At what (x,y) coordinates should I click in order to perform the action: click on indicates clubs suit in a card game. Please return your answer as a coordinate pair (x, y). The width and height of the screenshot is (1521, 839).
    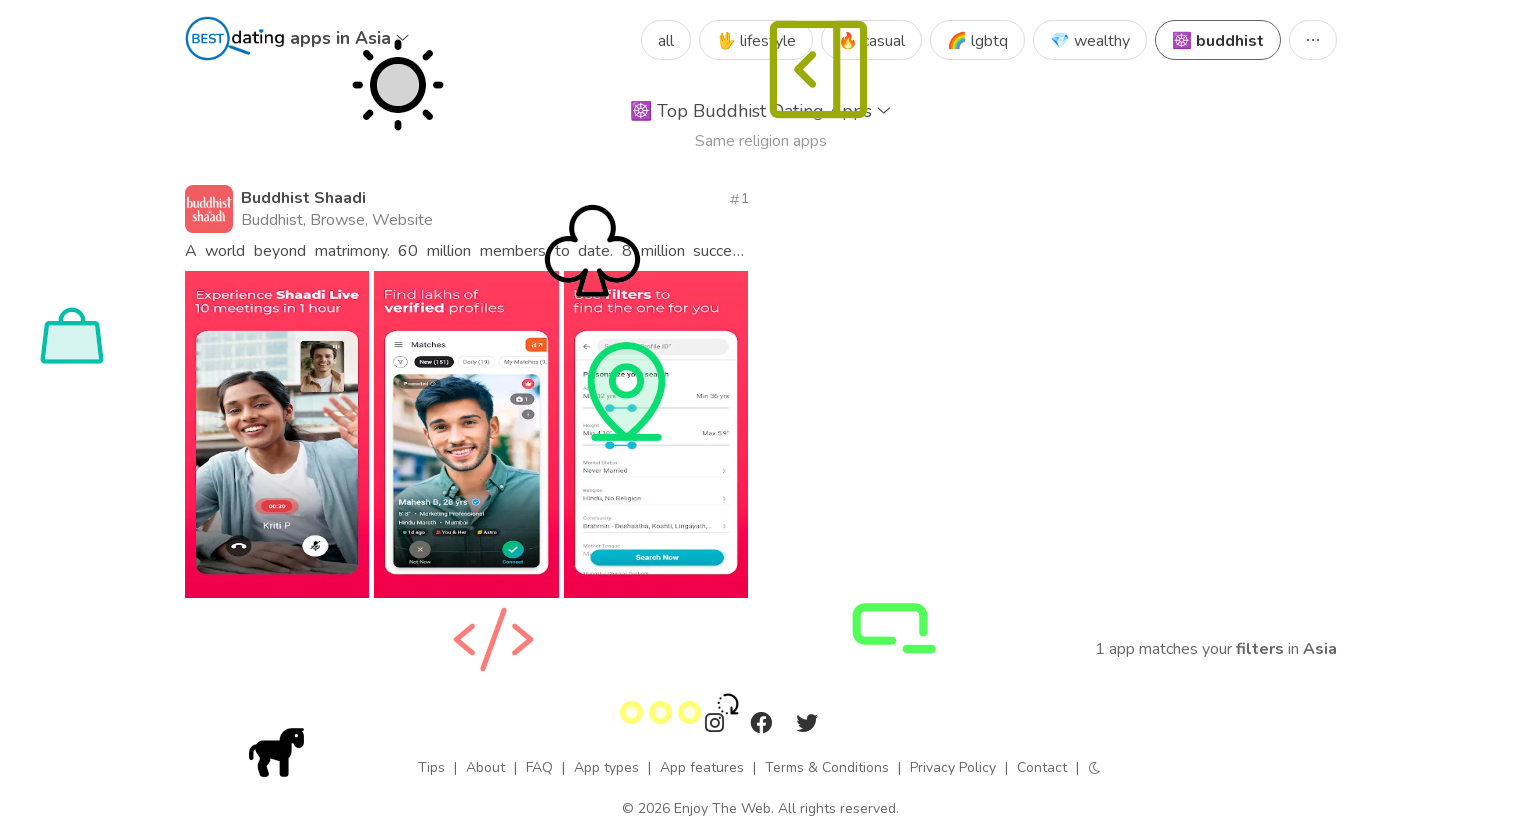
    Looking at the image, I should click on (592, 252).